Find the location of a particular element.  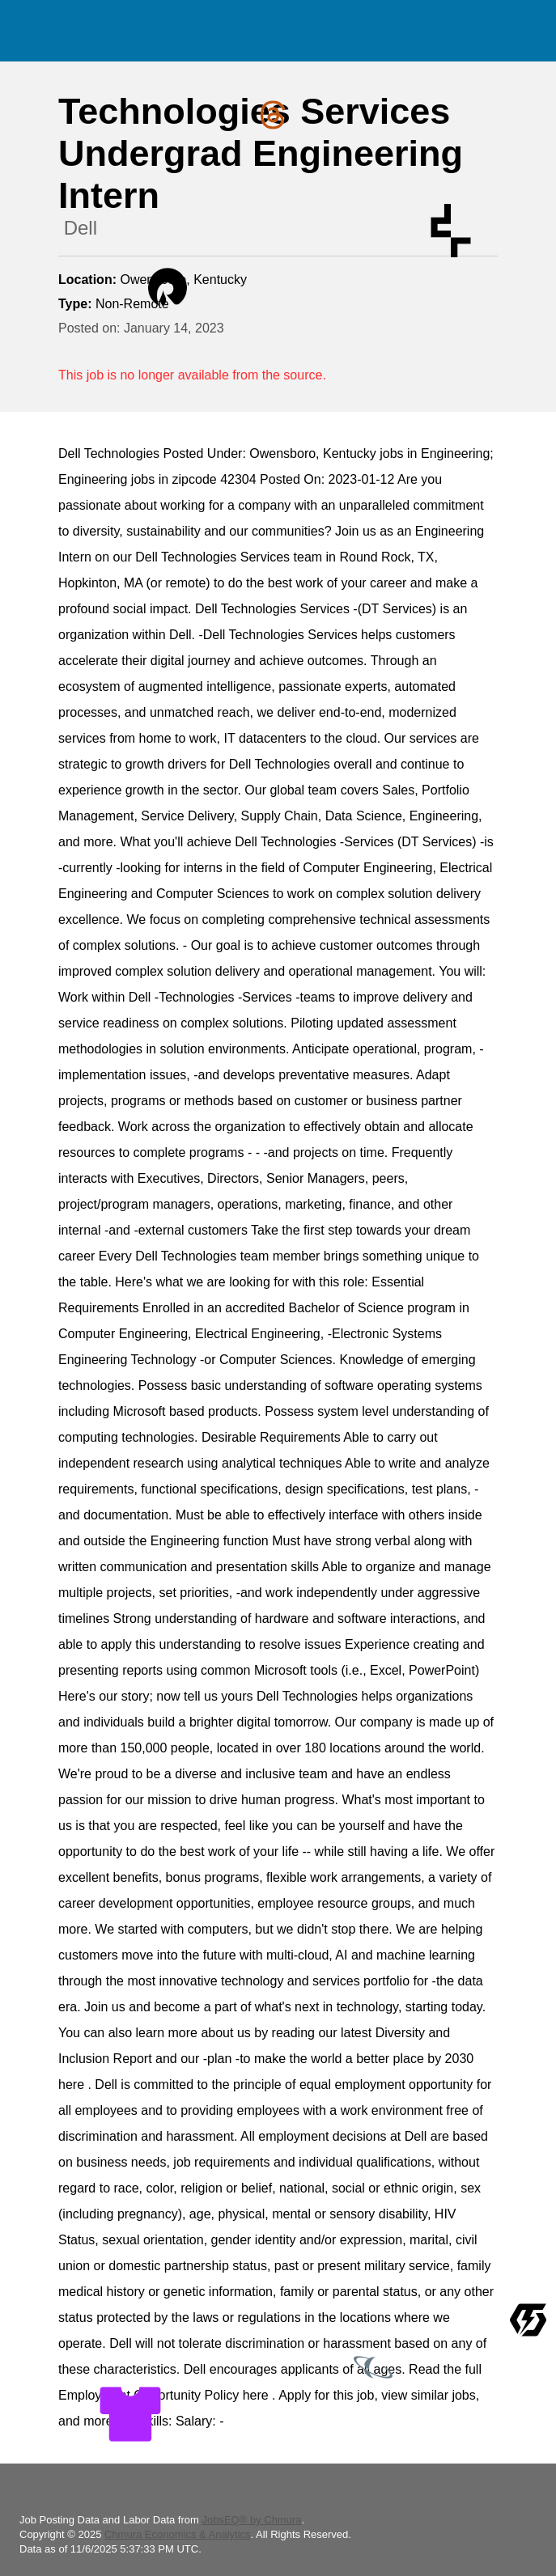

deepcool brand logo is located at coordinates (451, 231).